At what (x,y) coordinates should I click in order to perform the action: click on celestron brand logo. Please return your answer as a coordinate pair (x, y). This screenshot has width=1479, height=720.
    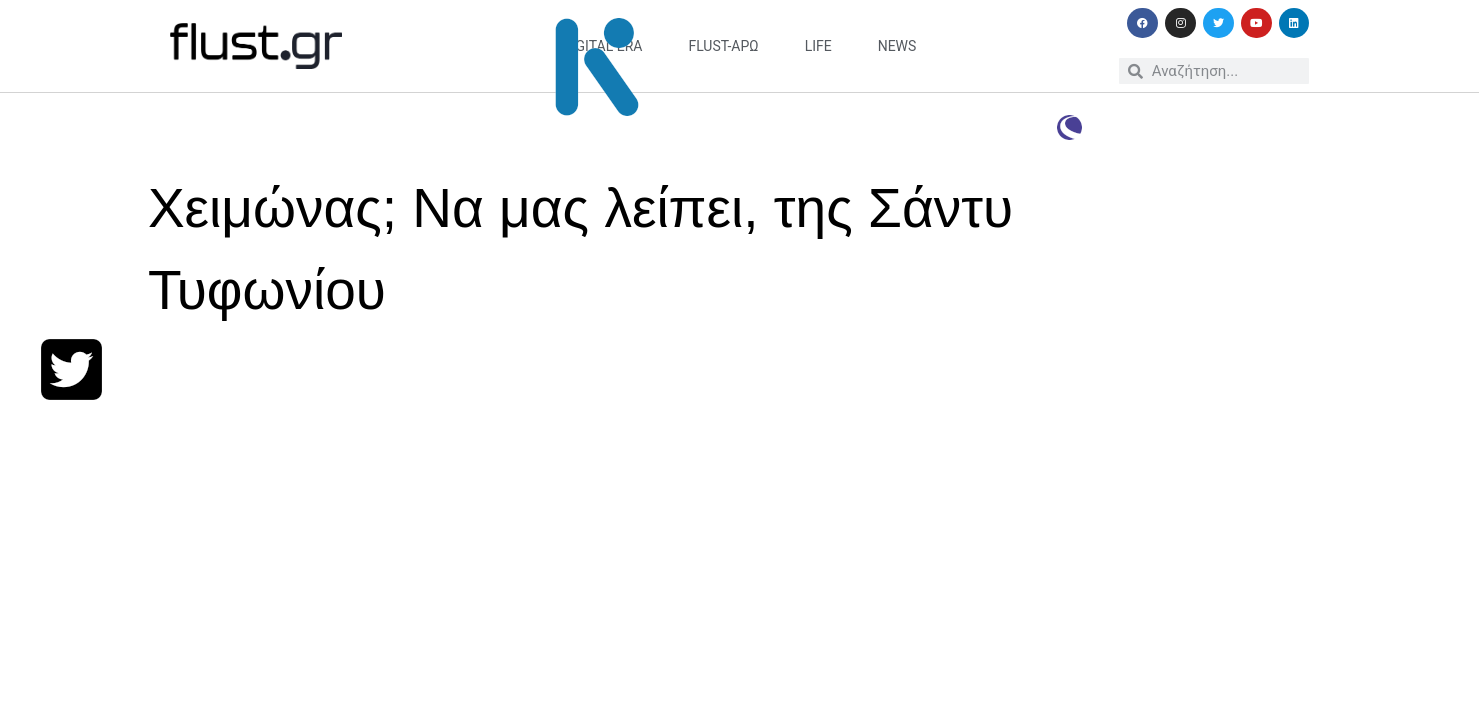
    Looking at the image, I should click on (1069, 127).